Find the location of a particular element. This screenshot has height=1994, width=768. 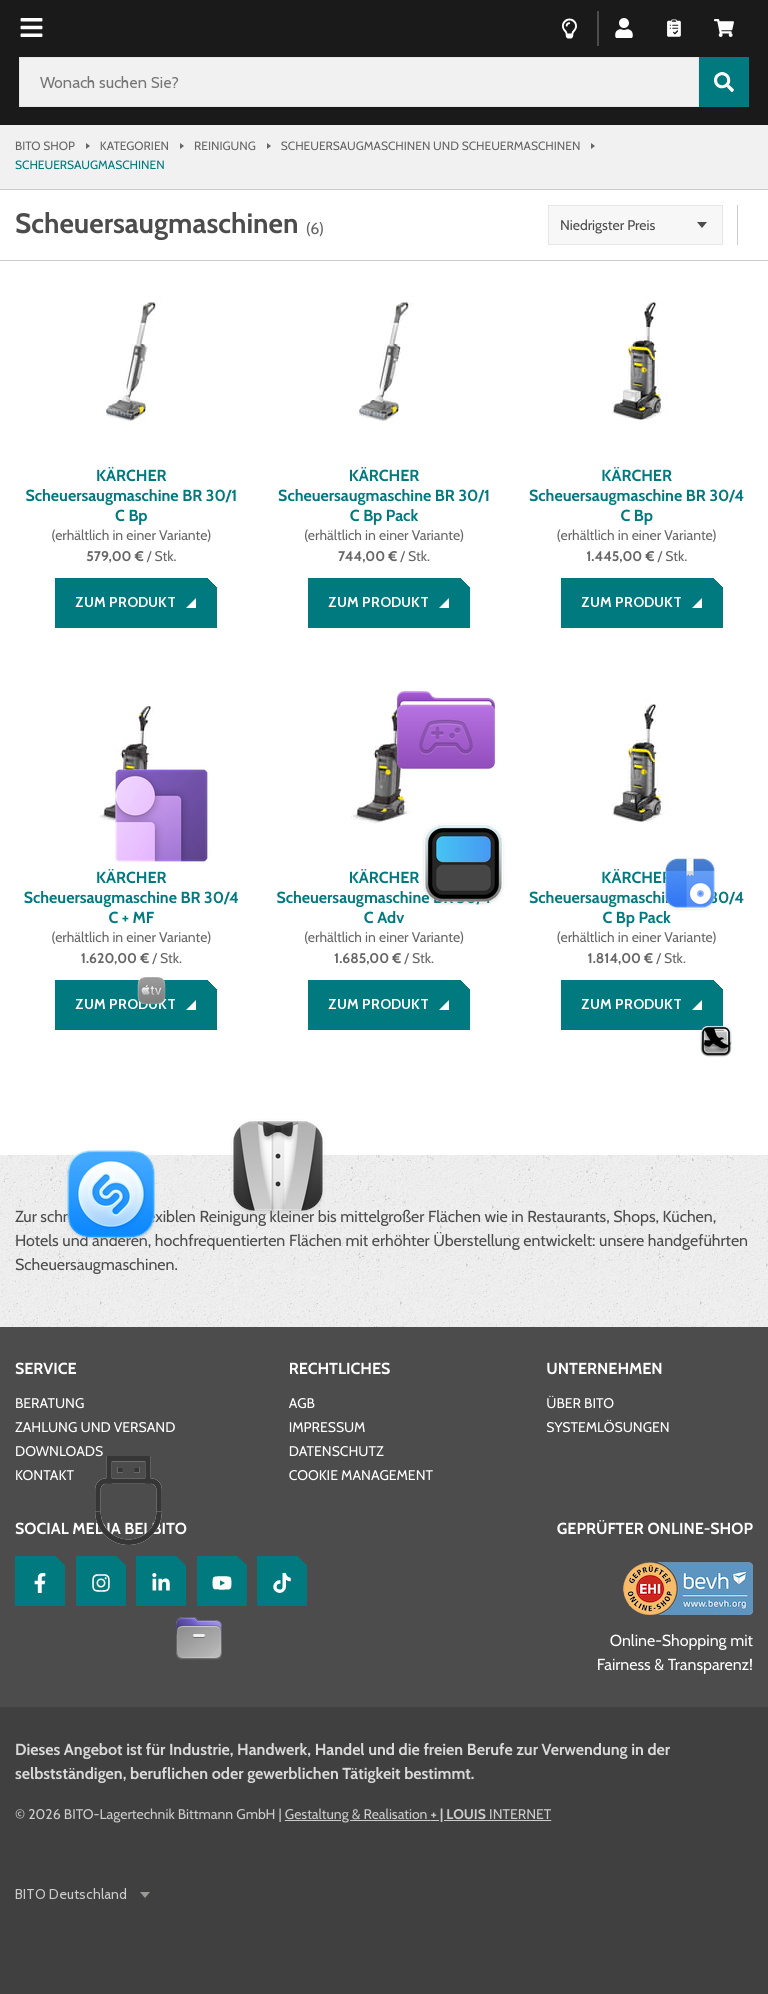

open the CoreHR app is located at coordinates (161, 815).